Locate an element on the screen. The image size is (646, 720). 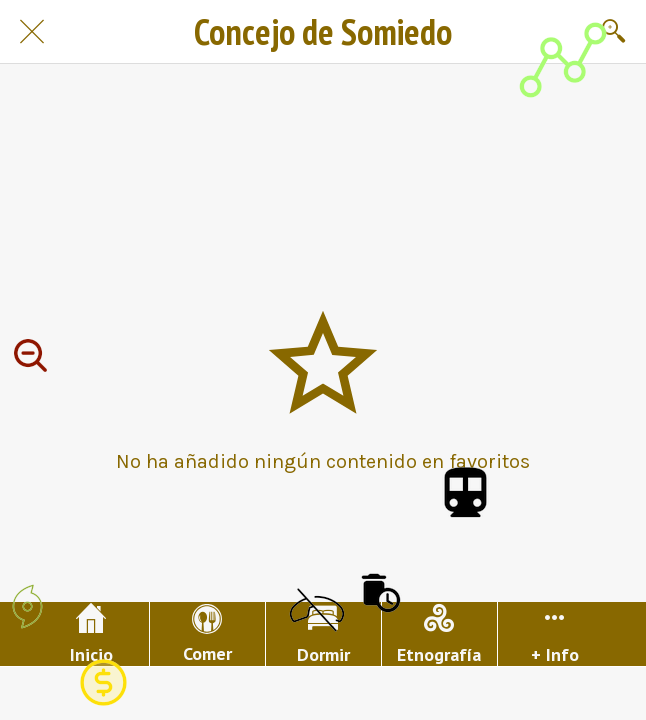
get public transit directions is located at coordinates (465, 493).